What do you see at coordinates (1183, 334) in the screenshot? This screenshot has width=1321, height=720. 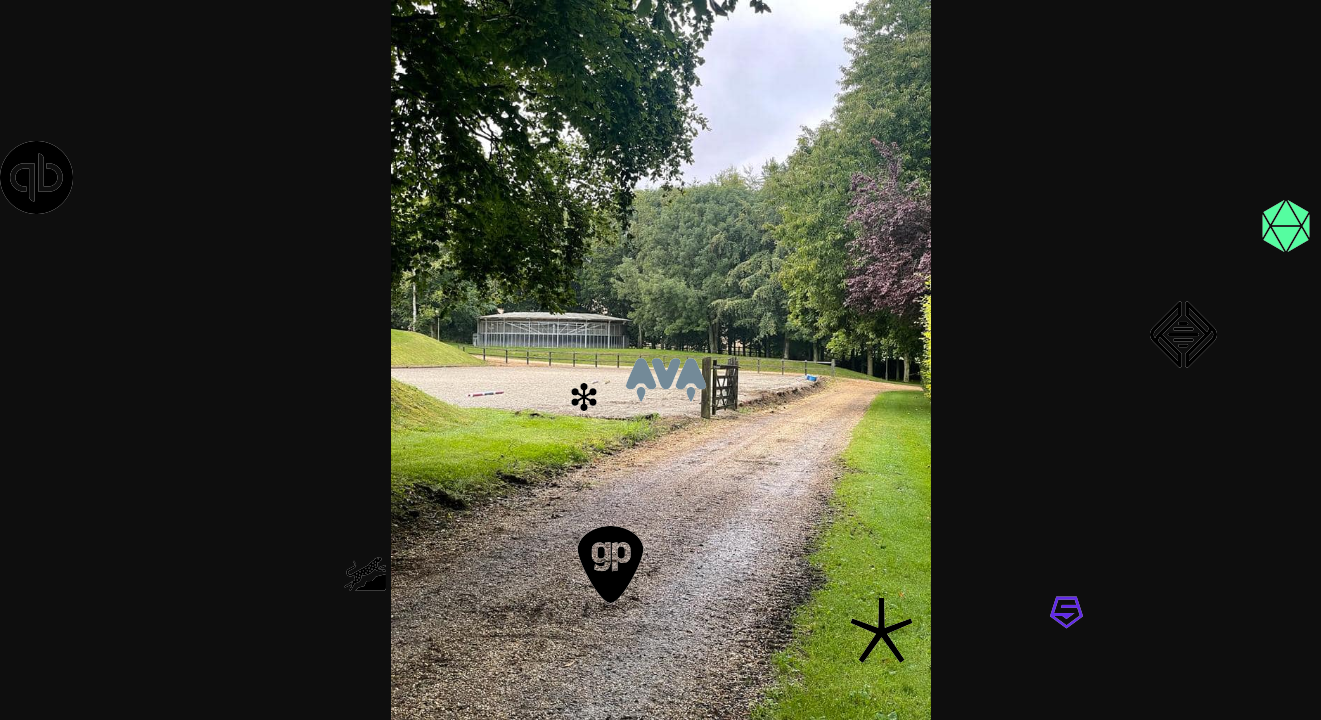 I see `open the Local app` at bounding box center [1183, 334].